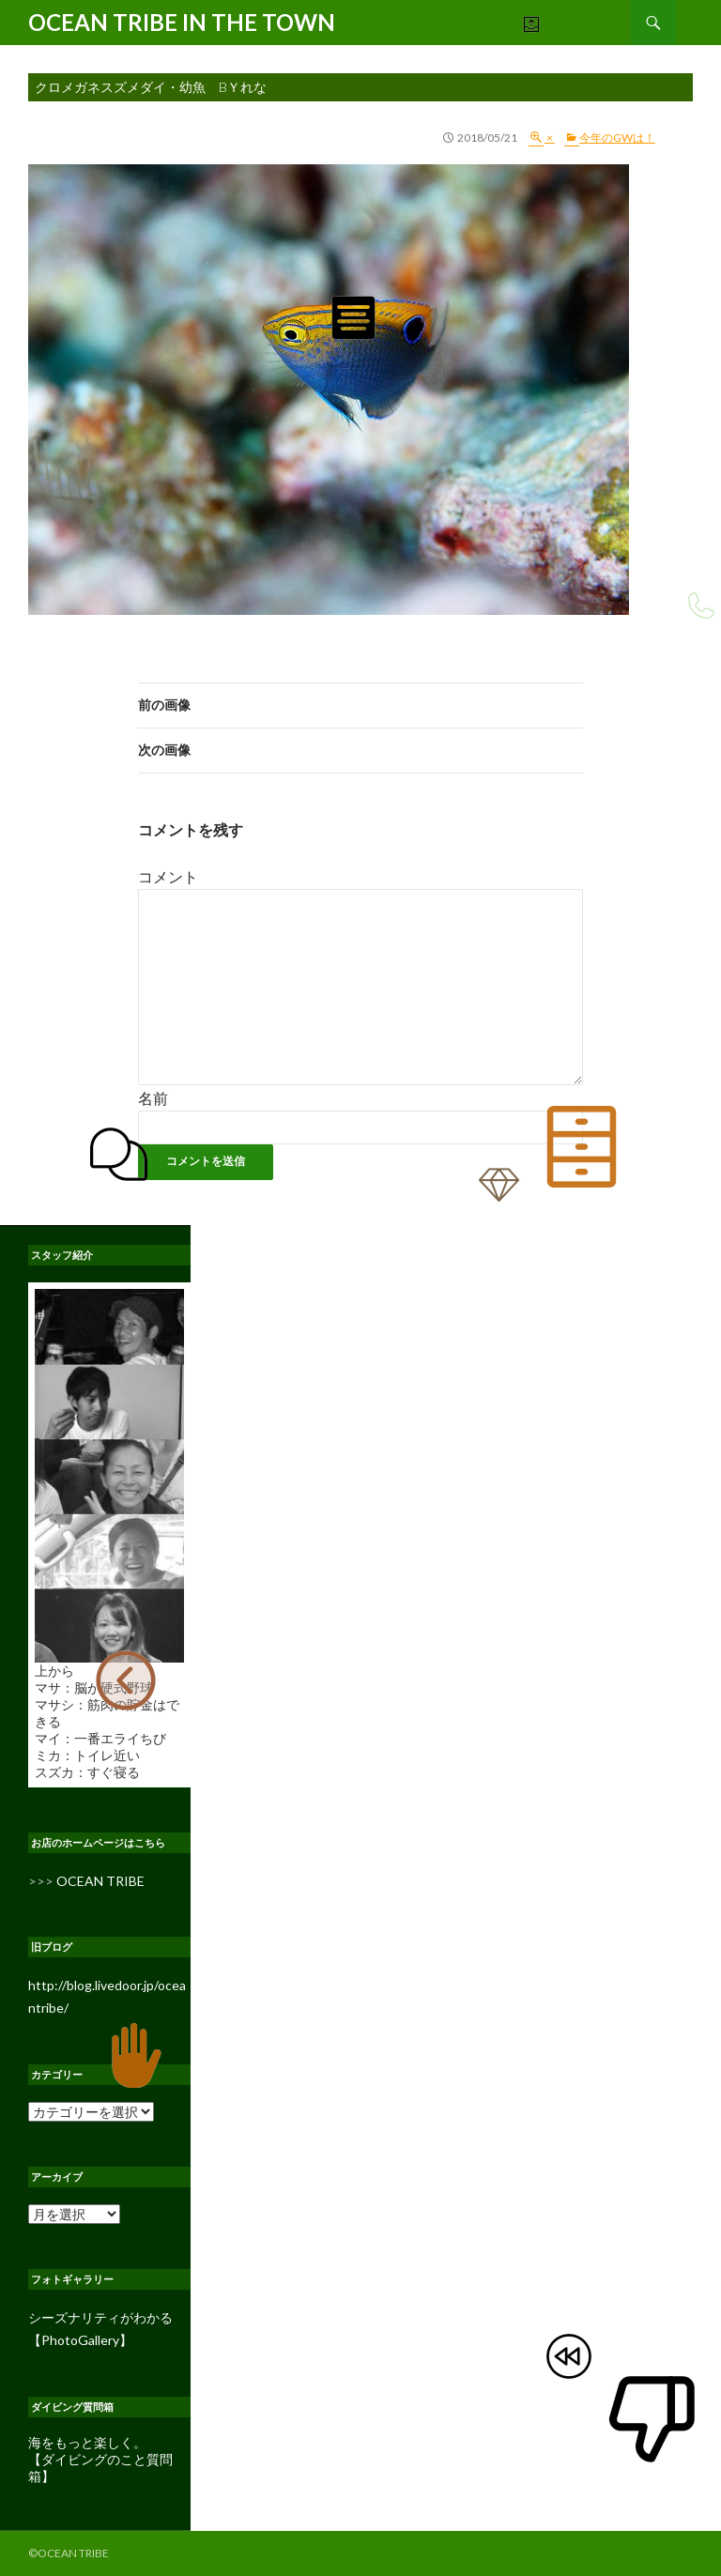 This screenshot has width=721, height=2576. I want to click on browse furniture or home decor items, so click(581, 1146).